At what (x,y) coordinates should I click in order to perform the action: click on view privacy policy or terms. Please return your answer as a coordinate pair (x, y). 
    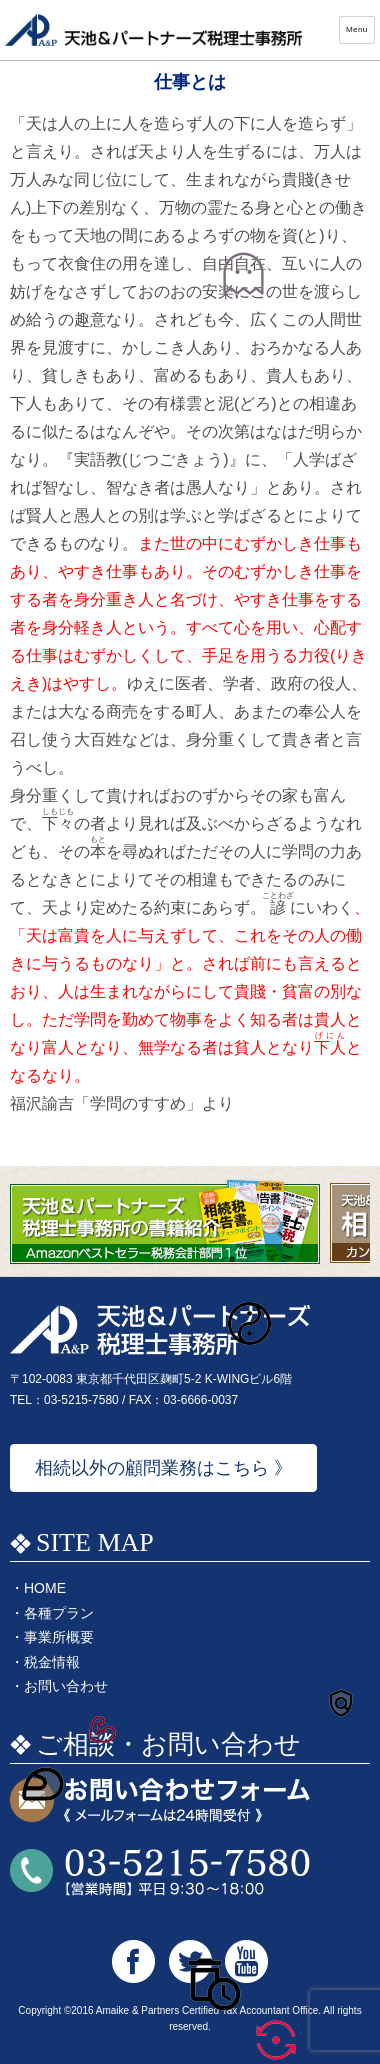
    Looking at the image, I should click on (341, 1703).